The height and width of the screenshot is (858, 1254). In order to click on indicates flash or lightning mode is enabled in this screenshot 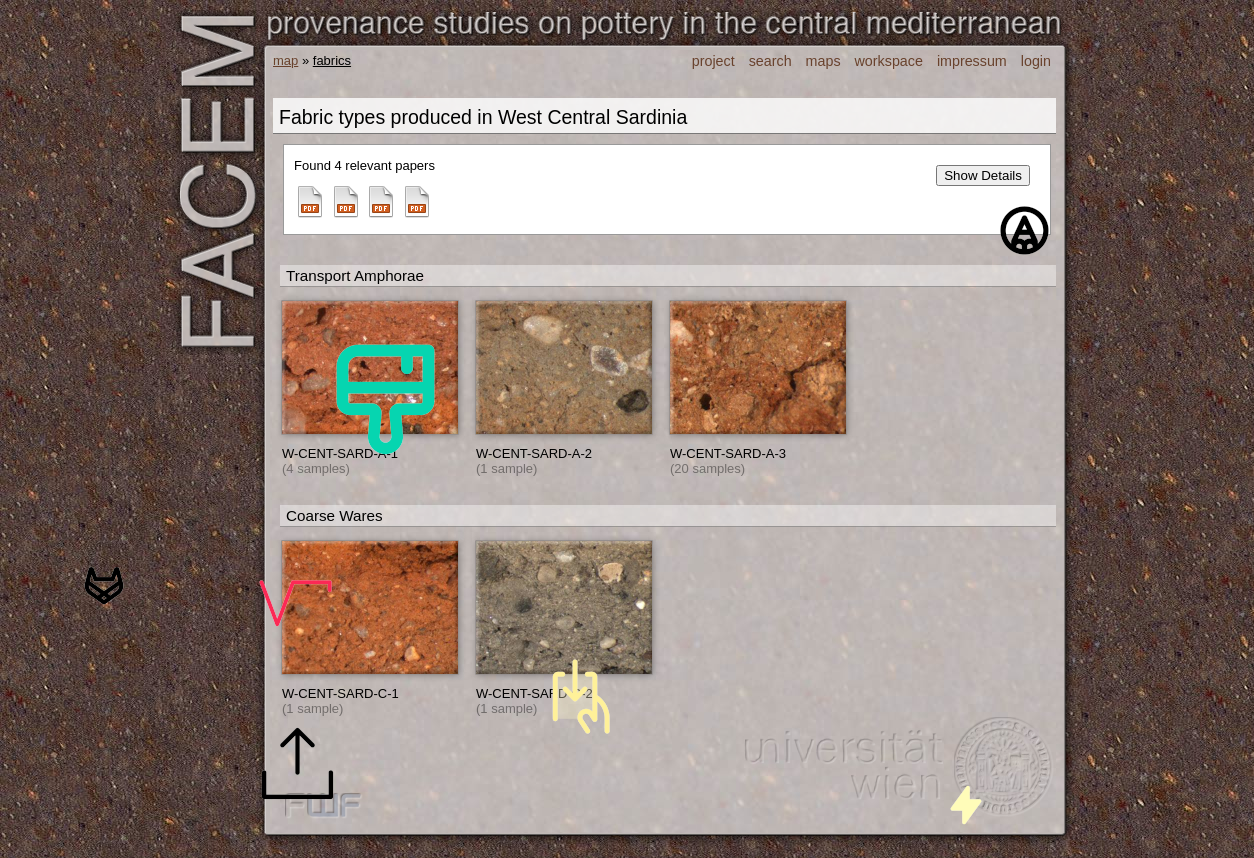, I will do `click(966, 805)`.